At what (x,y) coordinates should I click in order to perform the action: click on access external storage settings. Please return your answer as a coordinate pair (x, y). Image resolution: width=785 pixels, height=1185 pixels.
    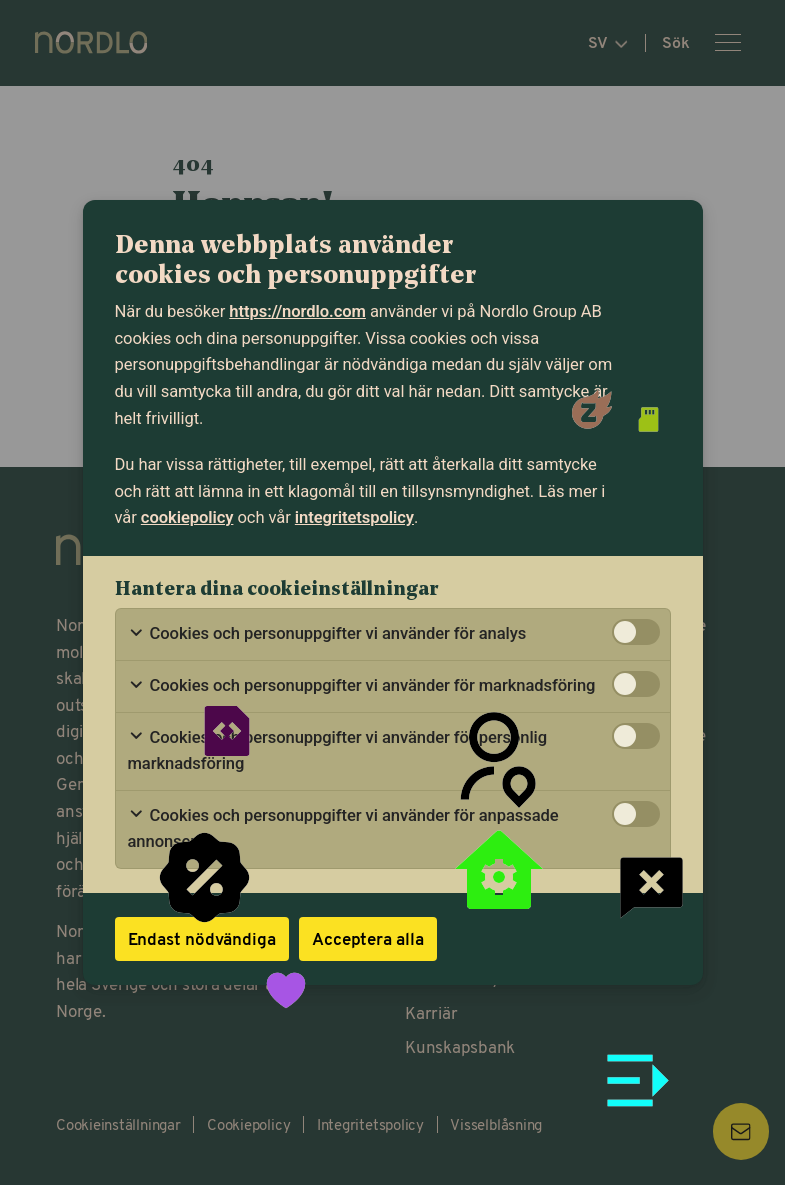
    Looking at the image, I should click on (648, 419).